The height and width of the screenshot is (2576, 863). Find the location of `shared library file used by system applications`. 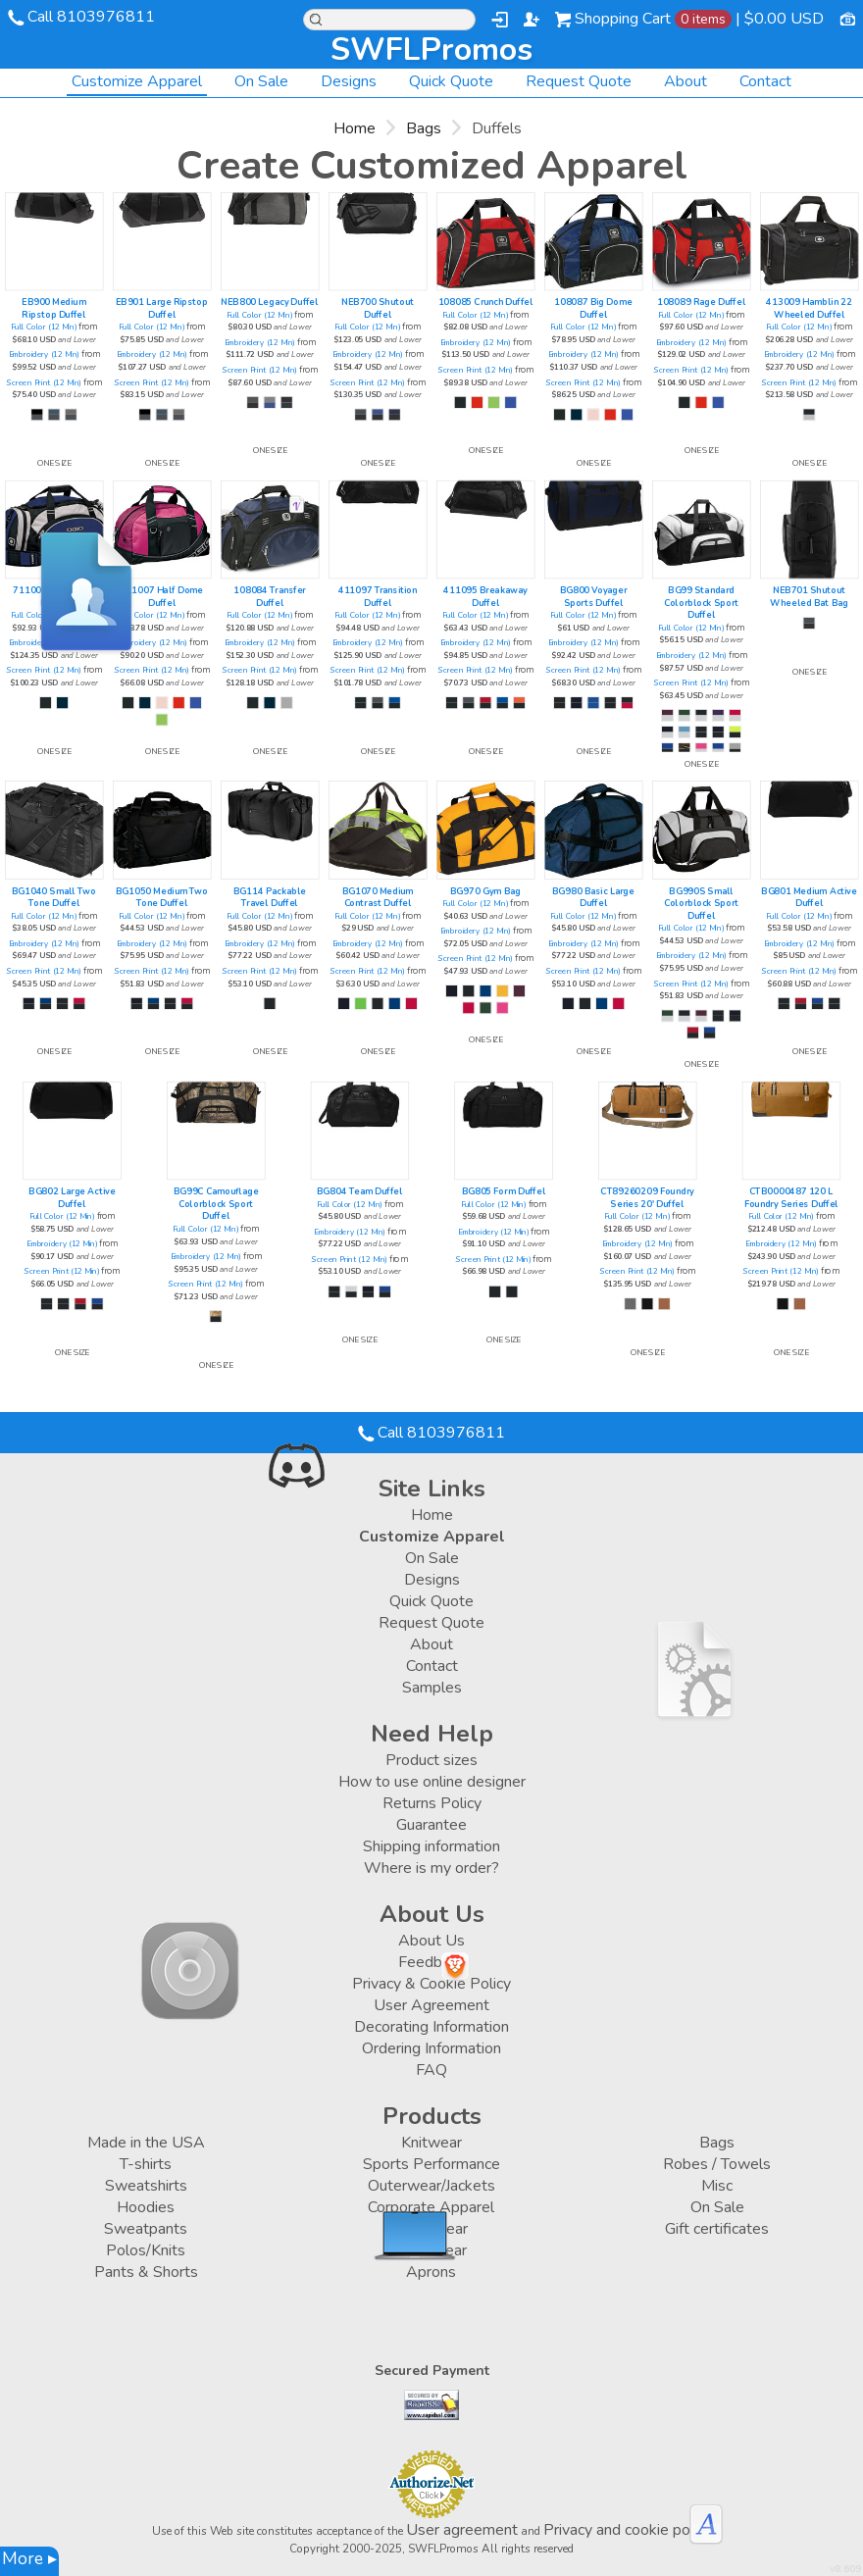

shared library file used by system applications is located at coordinates (694, 1671).